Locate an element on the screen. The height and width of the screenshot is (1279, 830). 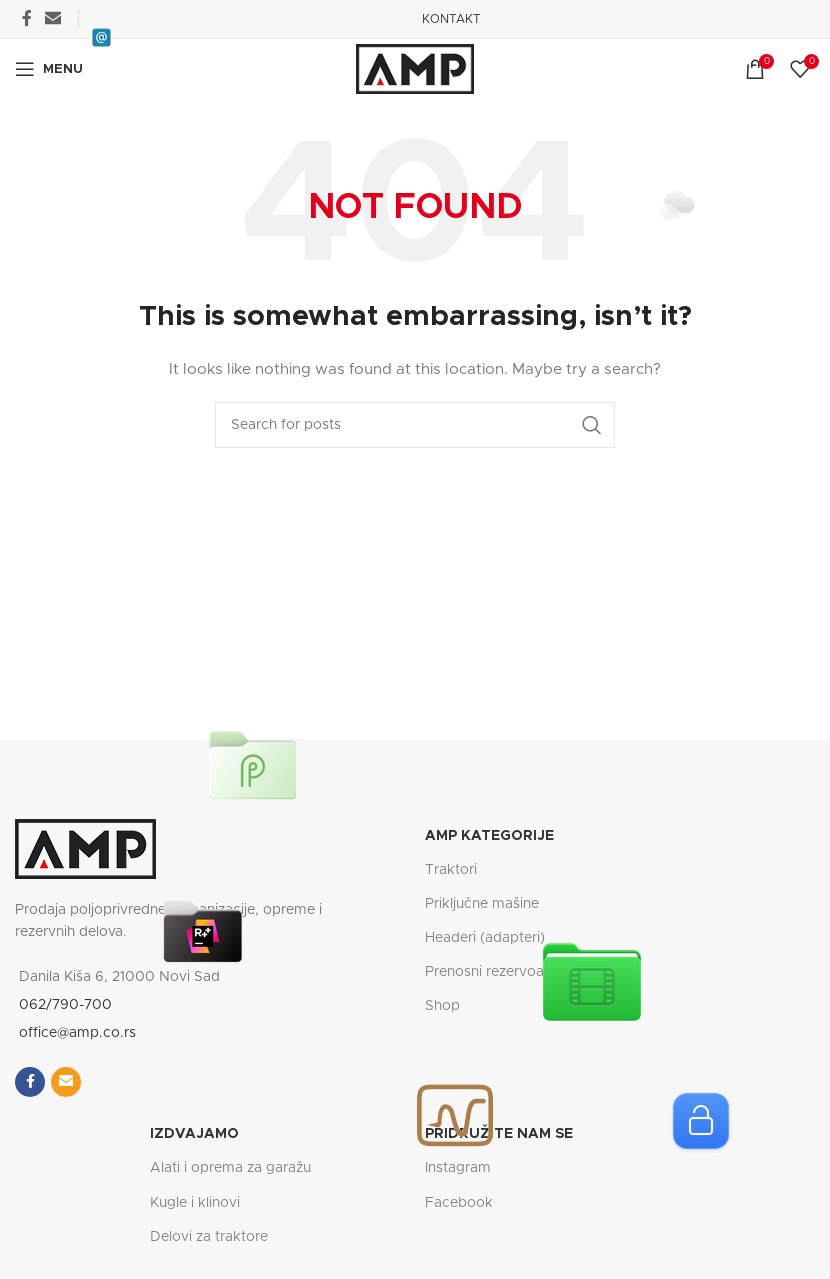
view system resource usage and performance metrics is located at coordinates (455, 1113).